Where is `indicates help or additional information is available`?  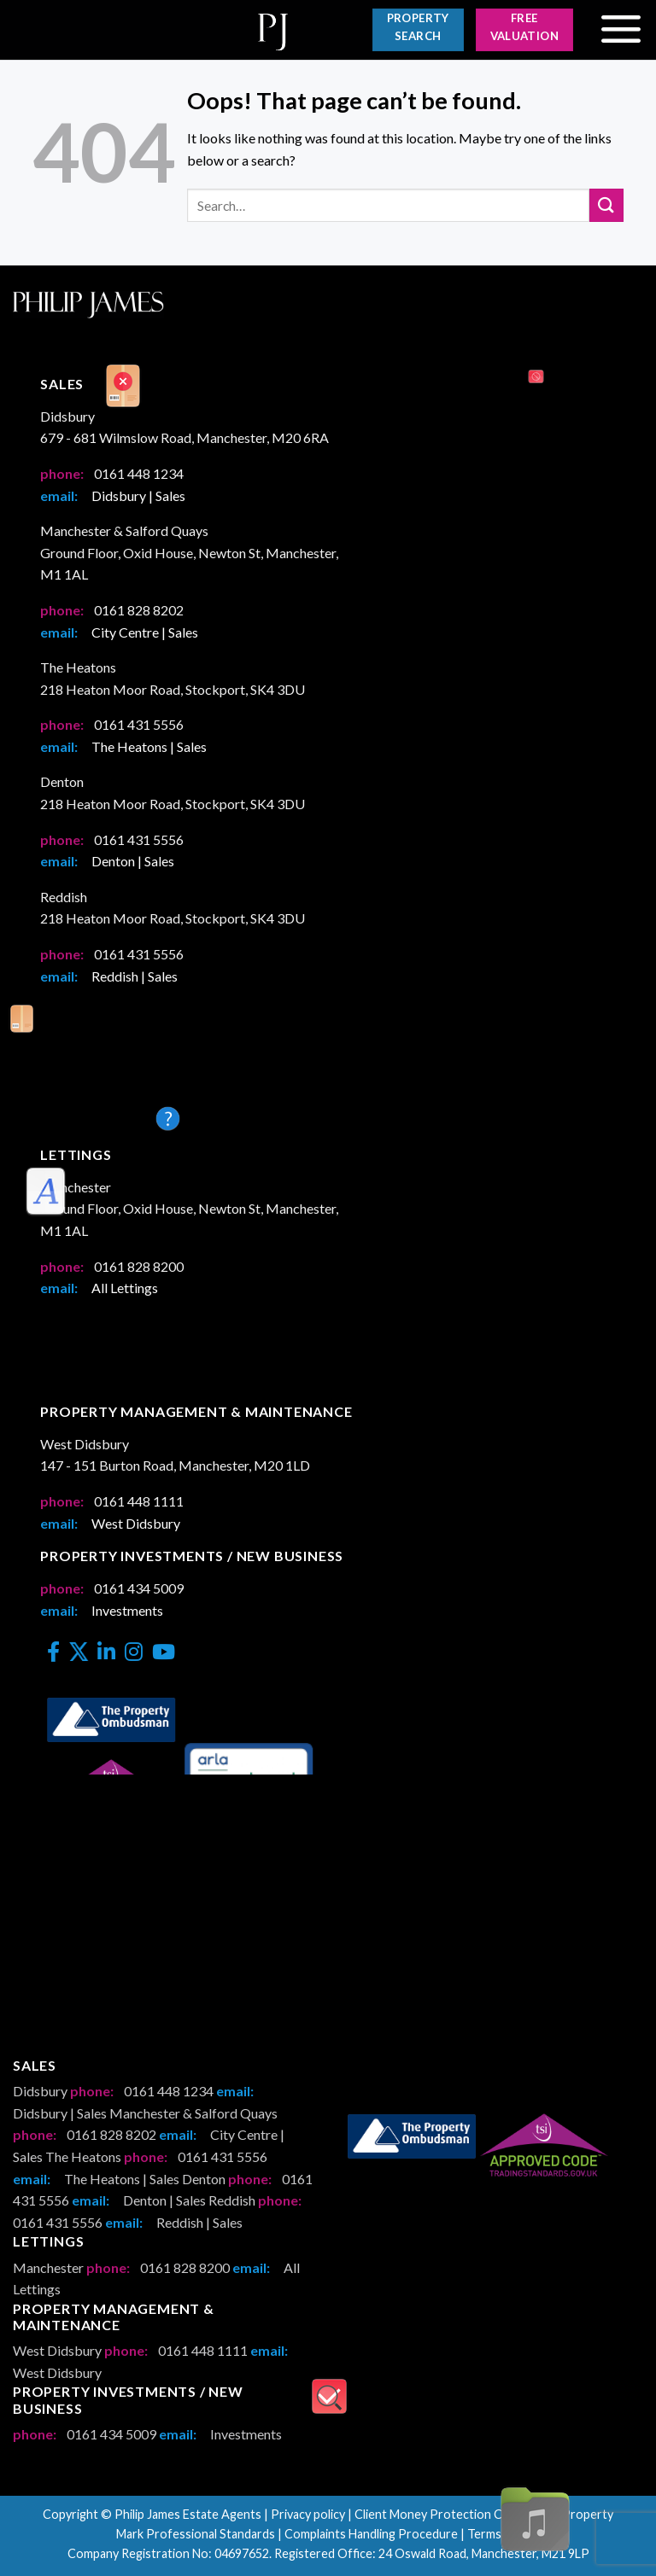
indicates help or additional information is available is located at coordinates (167, 1118).